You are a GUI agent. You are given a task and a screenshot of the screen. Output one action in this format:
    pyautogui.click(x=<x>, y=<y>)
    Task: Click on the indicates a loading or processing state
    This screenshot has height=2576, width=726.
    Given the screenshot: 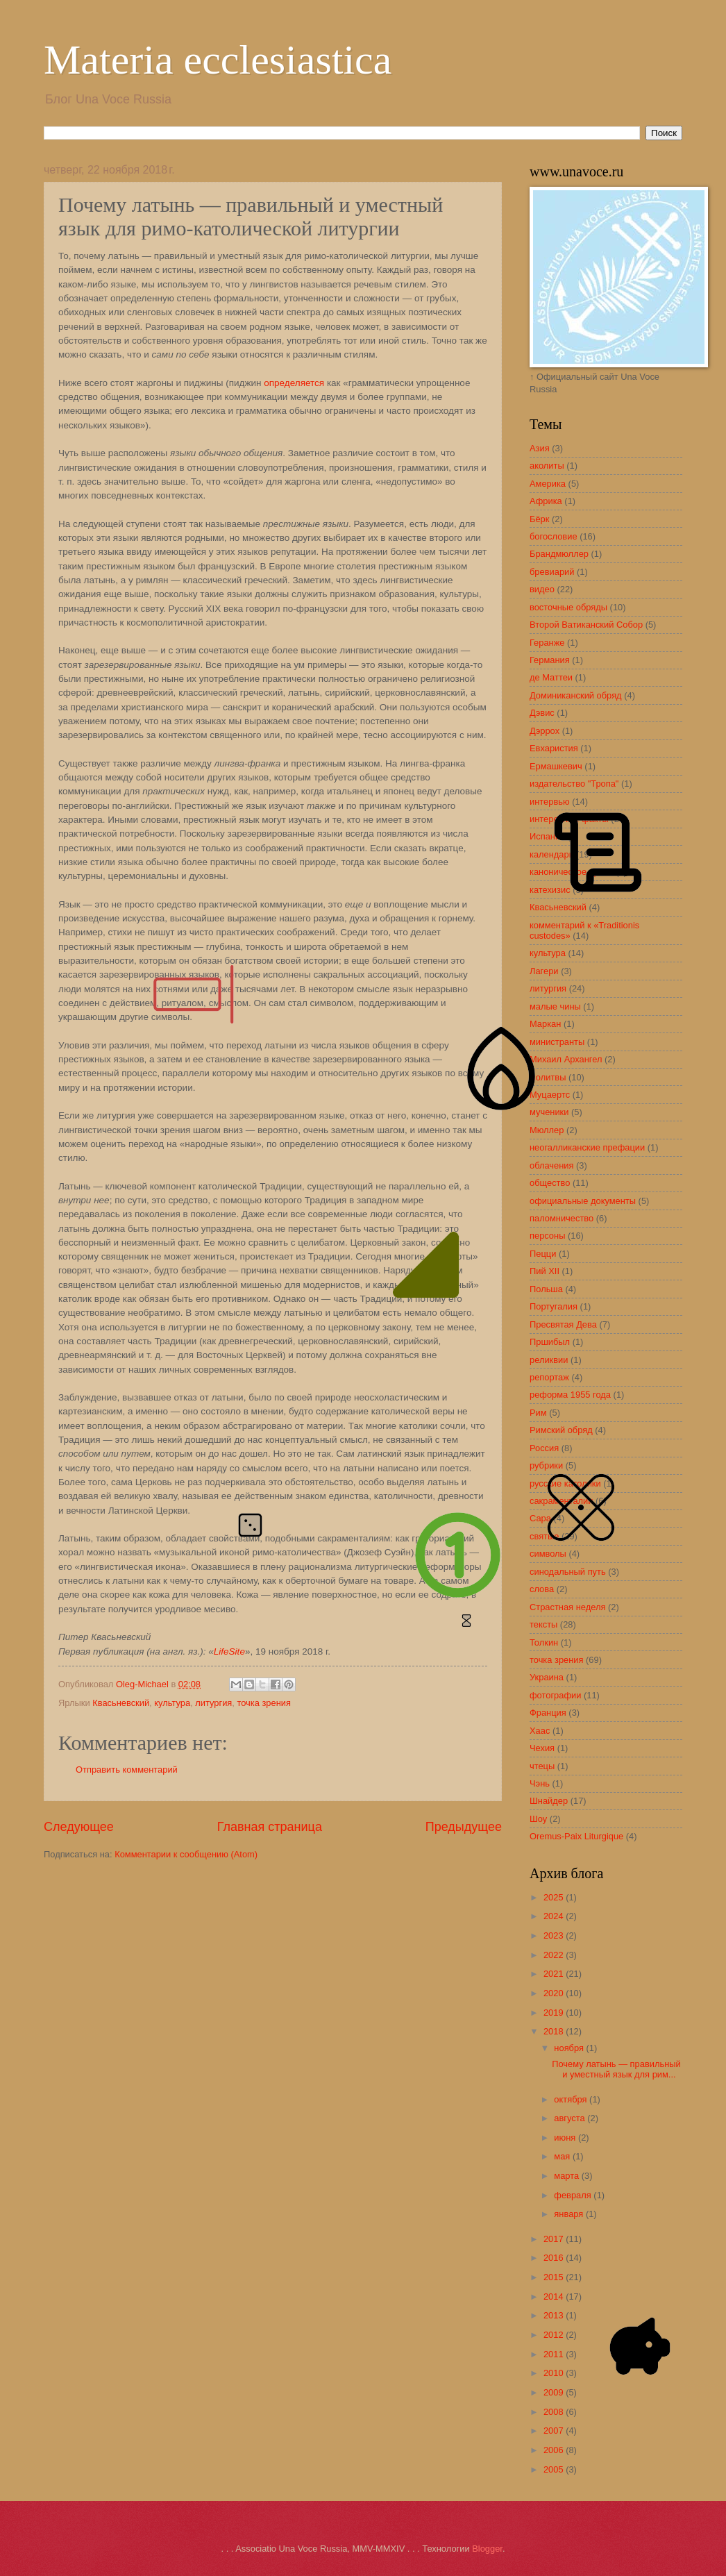 What is the action you would take?
    pyautogui.click(x=466, y=1621)
    